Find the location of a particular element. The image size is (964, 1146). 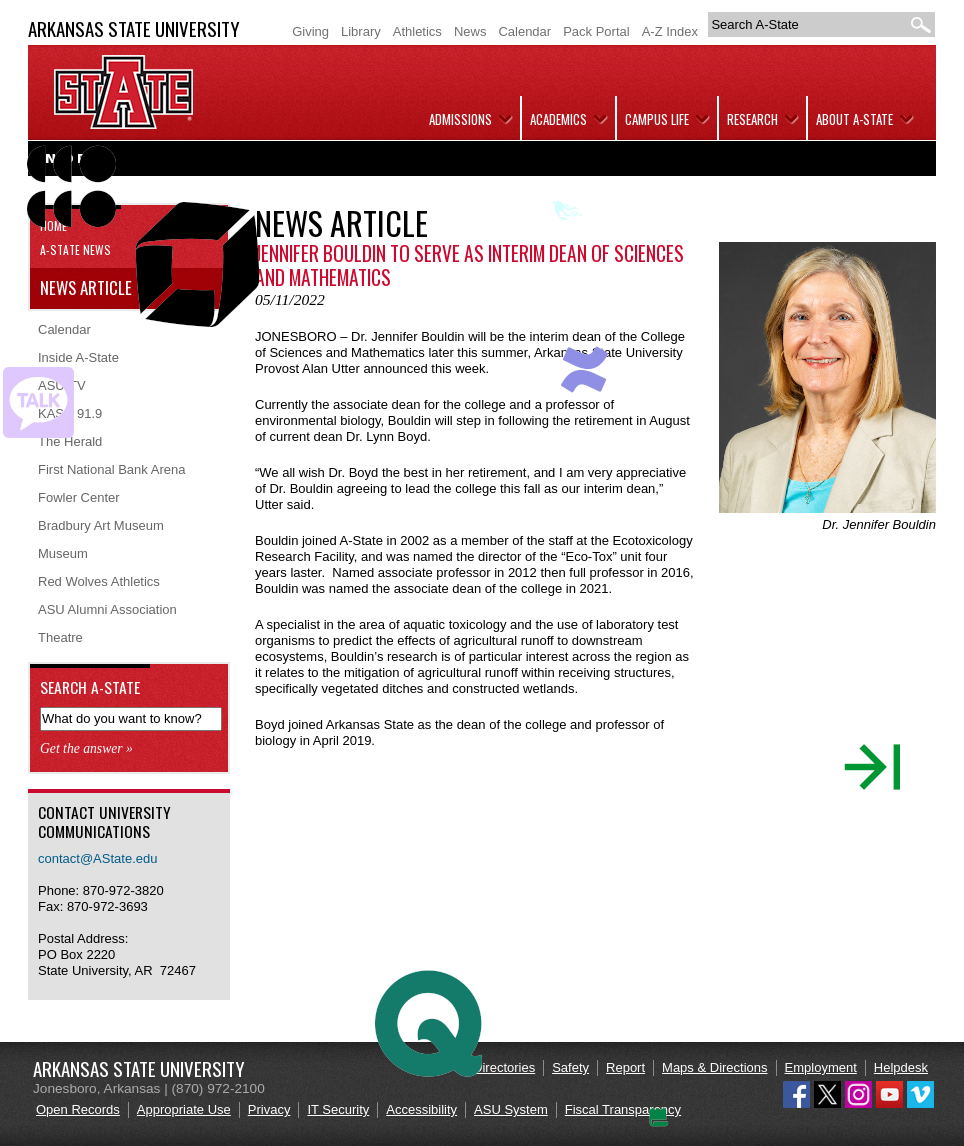

phoenix framework logo is located at coordinates (567, 212).